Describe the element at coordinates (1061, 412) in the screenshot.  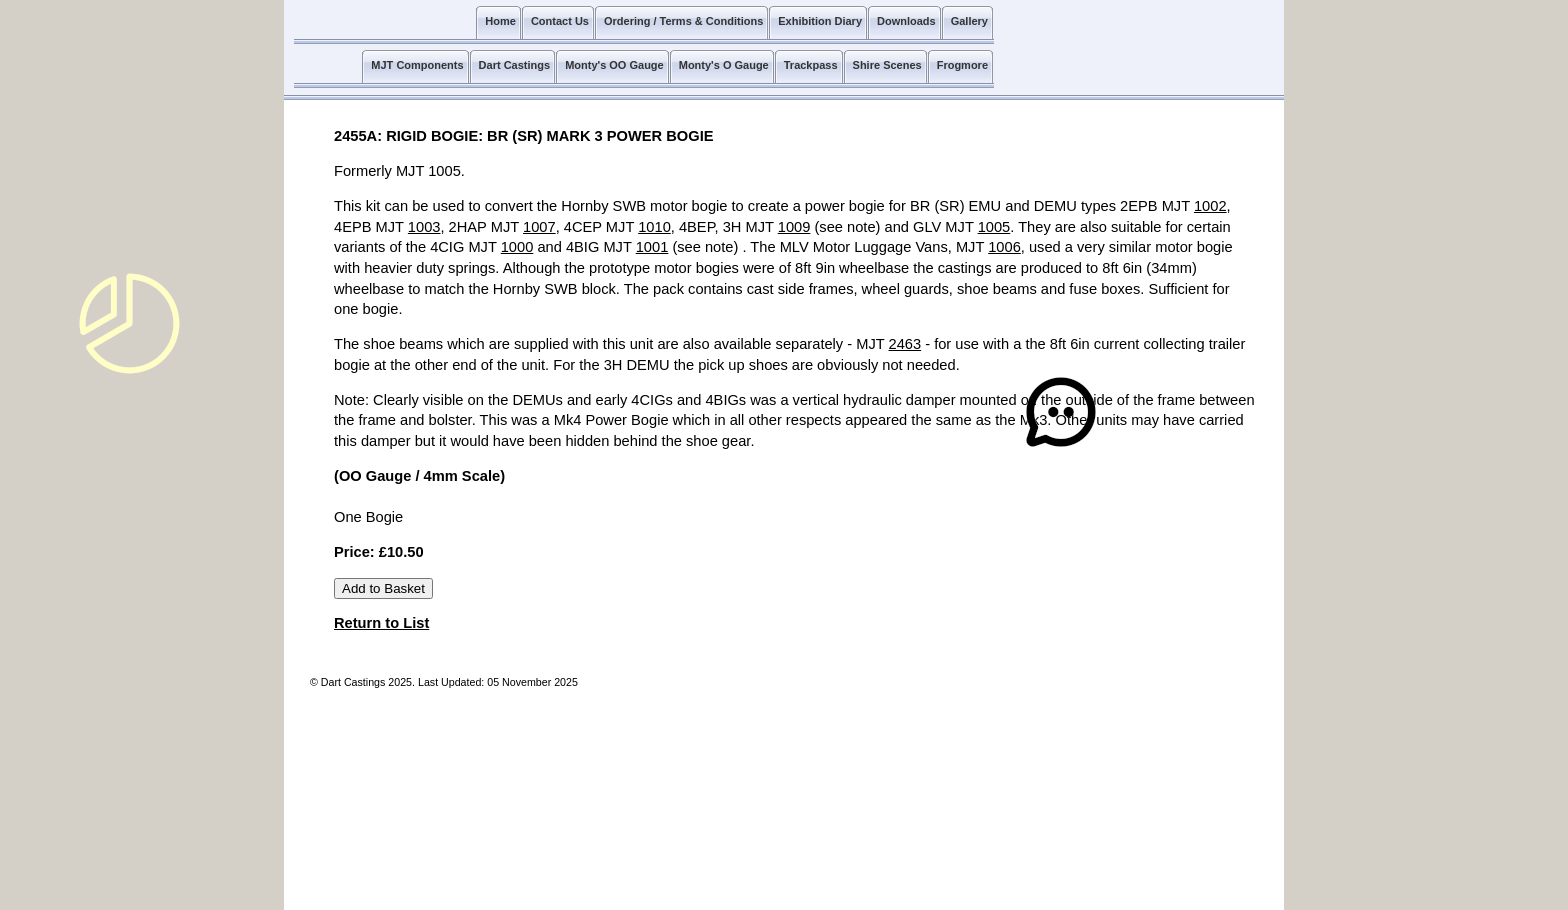
I see `open messaging or chat` at that location.